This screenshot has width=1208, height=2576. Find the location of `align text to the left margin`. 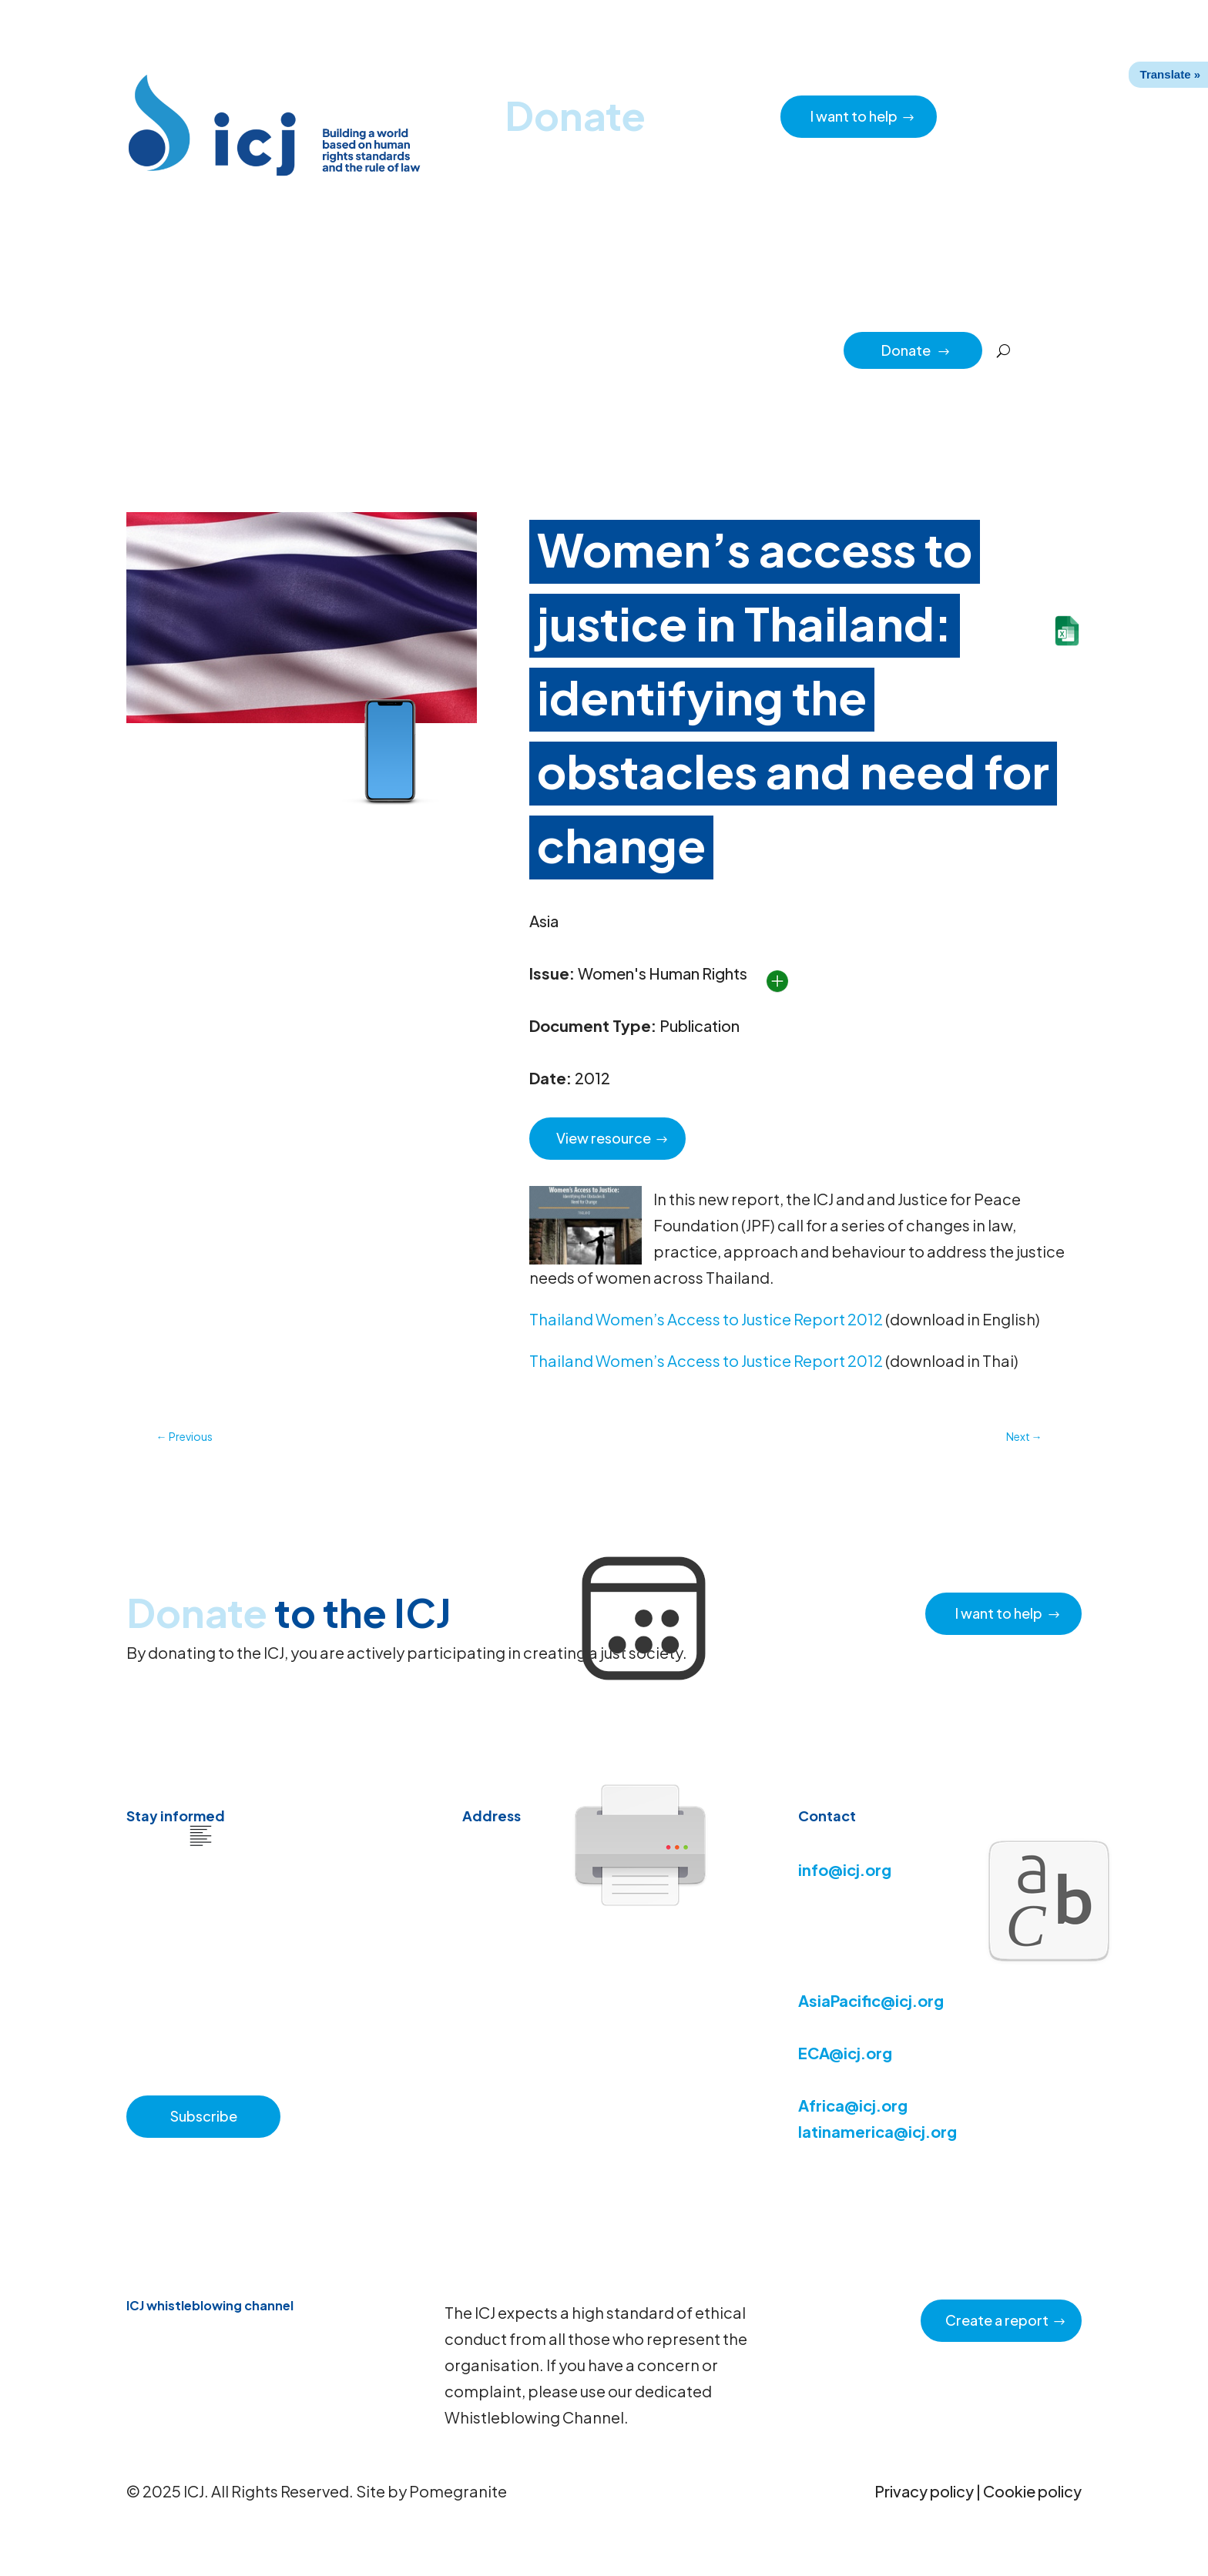

align text to the left margin is located at coordinates (200, 1836).